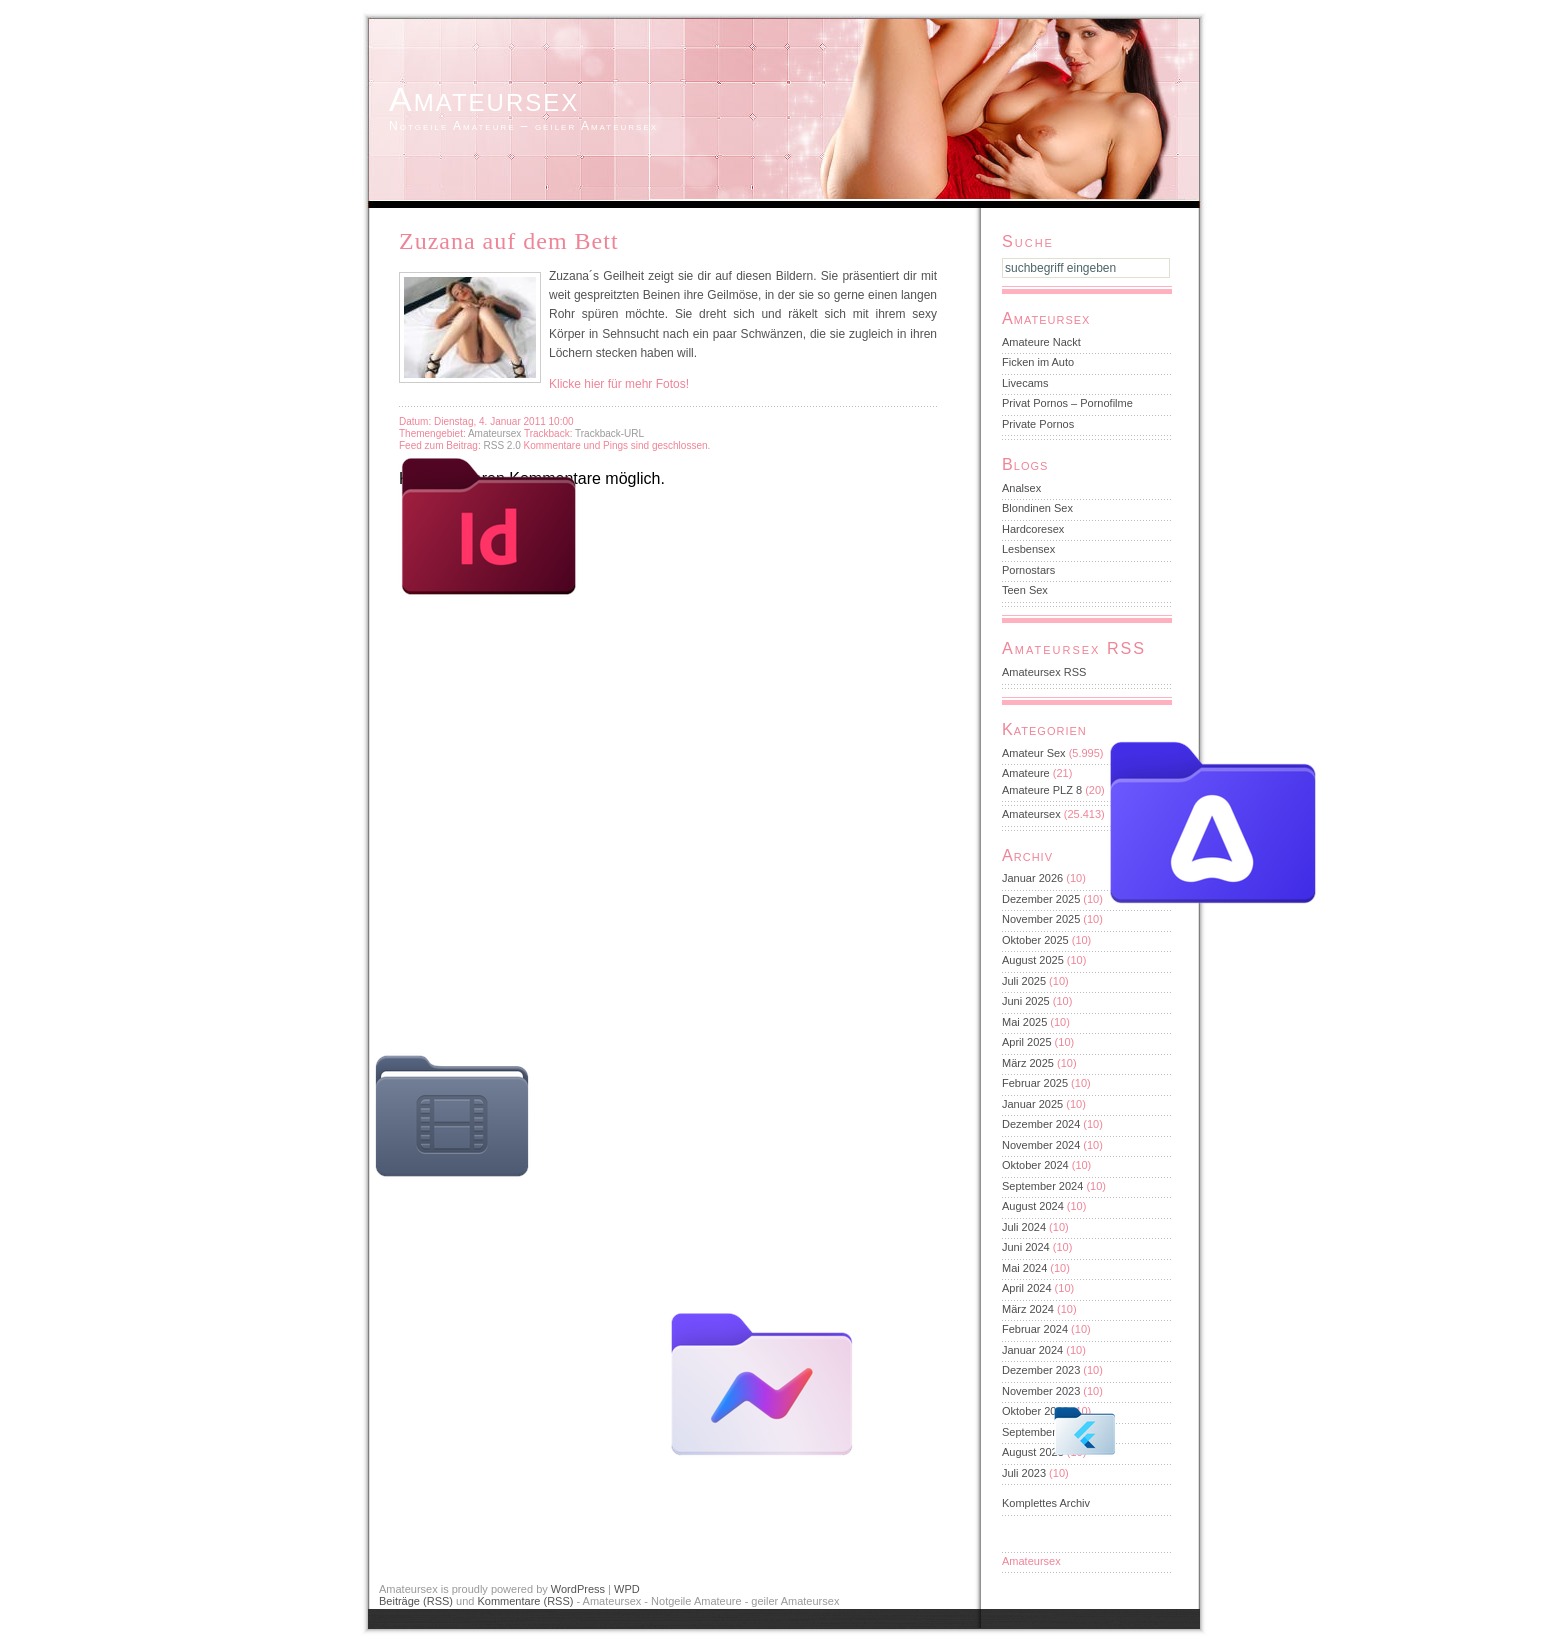 The image size is (1568, 1639). I want to click on open flutter project folder, so click(1084, 1432).